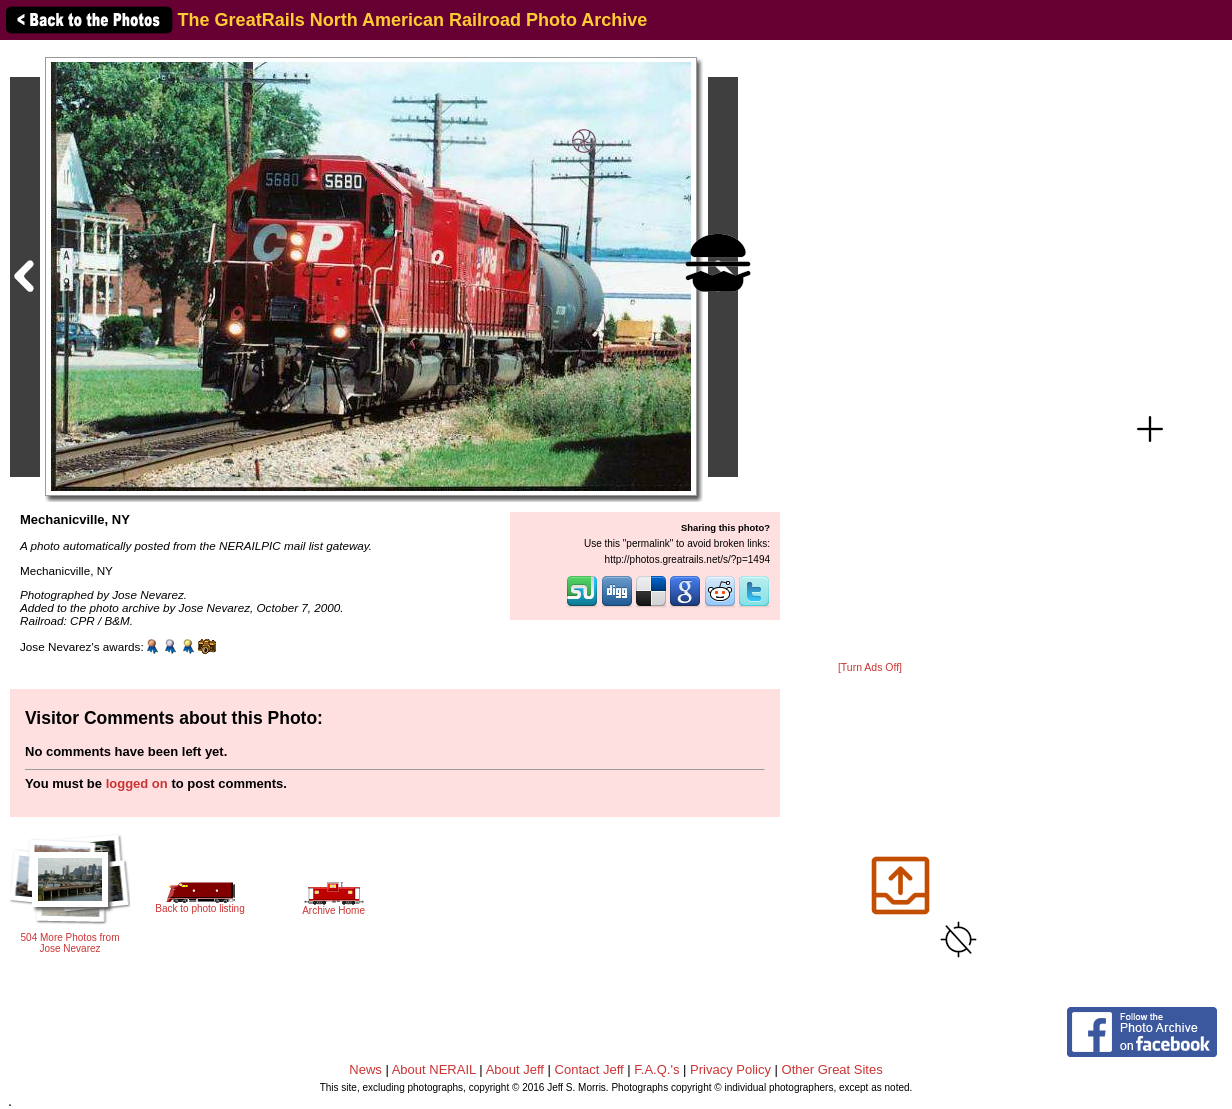 This screenshot has width=1232, height=1109. Describe the element at coordinates (1150, 429) in the screenshot. I see `add a new item` at that location.